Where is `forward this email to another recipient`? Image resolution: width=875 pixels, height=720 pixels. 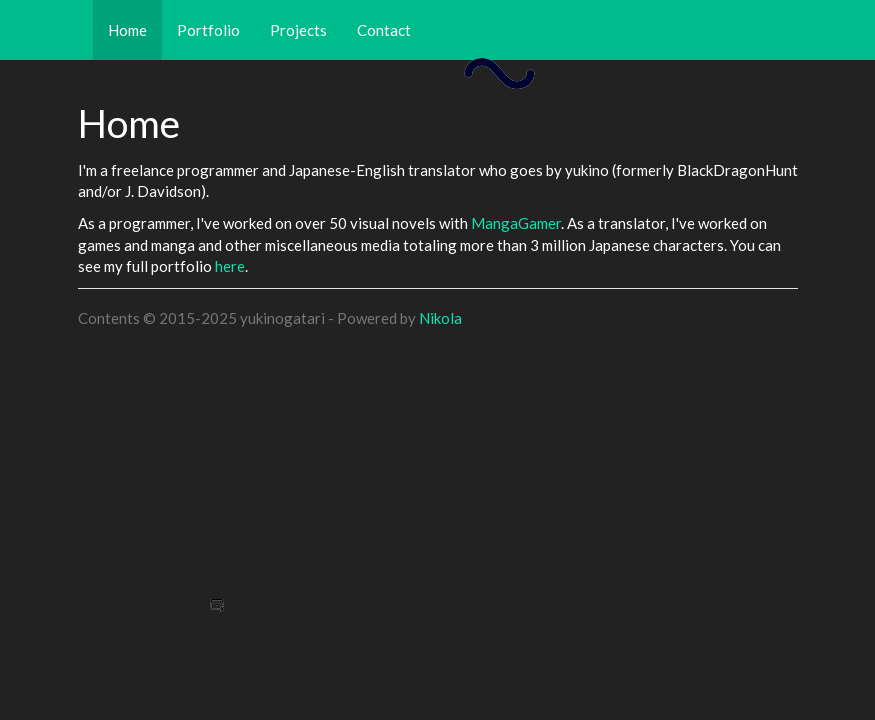
forward this email to another recipient is located at coordinates (217, 605).